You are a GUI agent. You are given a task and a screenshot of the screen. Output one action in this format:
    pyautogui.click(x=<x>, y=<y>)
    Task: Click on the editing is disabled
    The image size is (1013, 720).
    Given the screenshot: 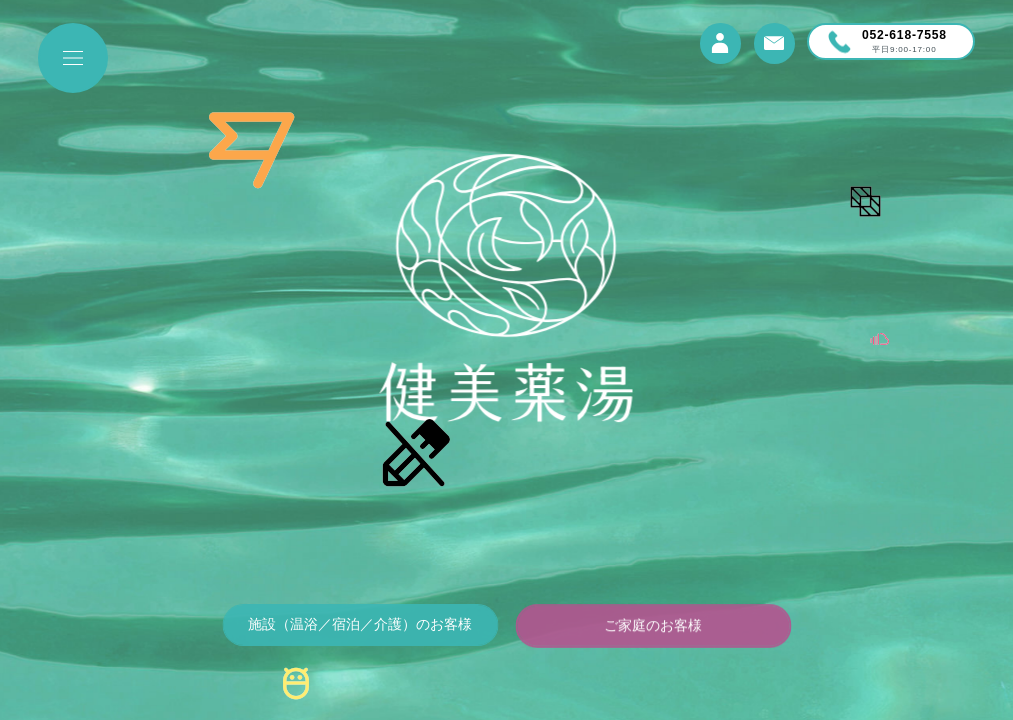 What is the action you would take?
    pyautogui.click(x=415, y=454)
    